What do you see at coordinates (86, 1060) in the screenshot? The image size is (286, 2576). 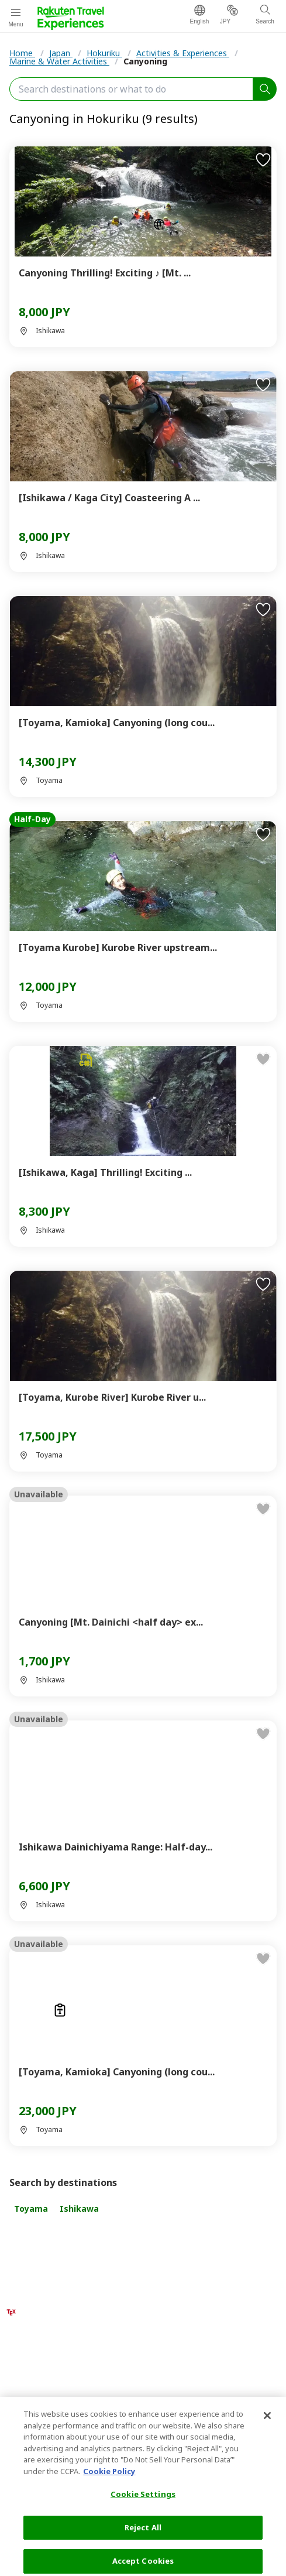 I see `open a C# source code file` at bounding box center [86, 1060].